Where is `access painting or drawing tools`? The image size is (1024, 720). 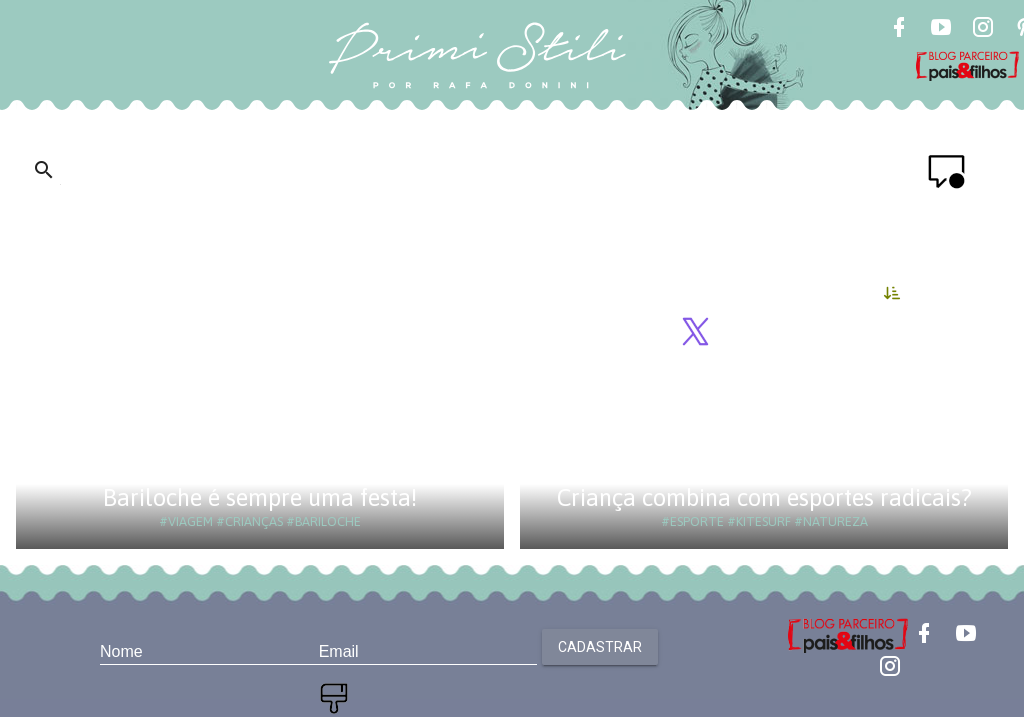
access painting or drawing tools is located at coordinates (334, 698).